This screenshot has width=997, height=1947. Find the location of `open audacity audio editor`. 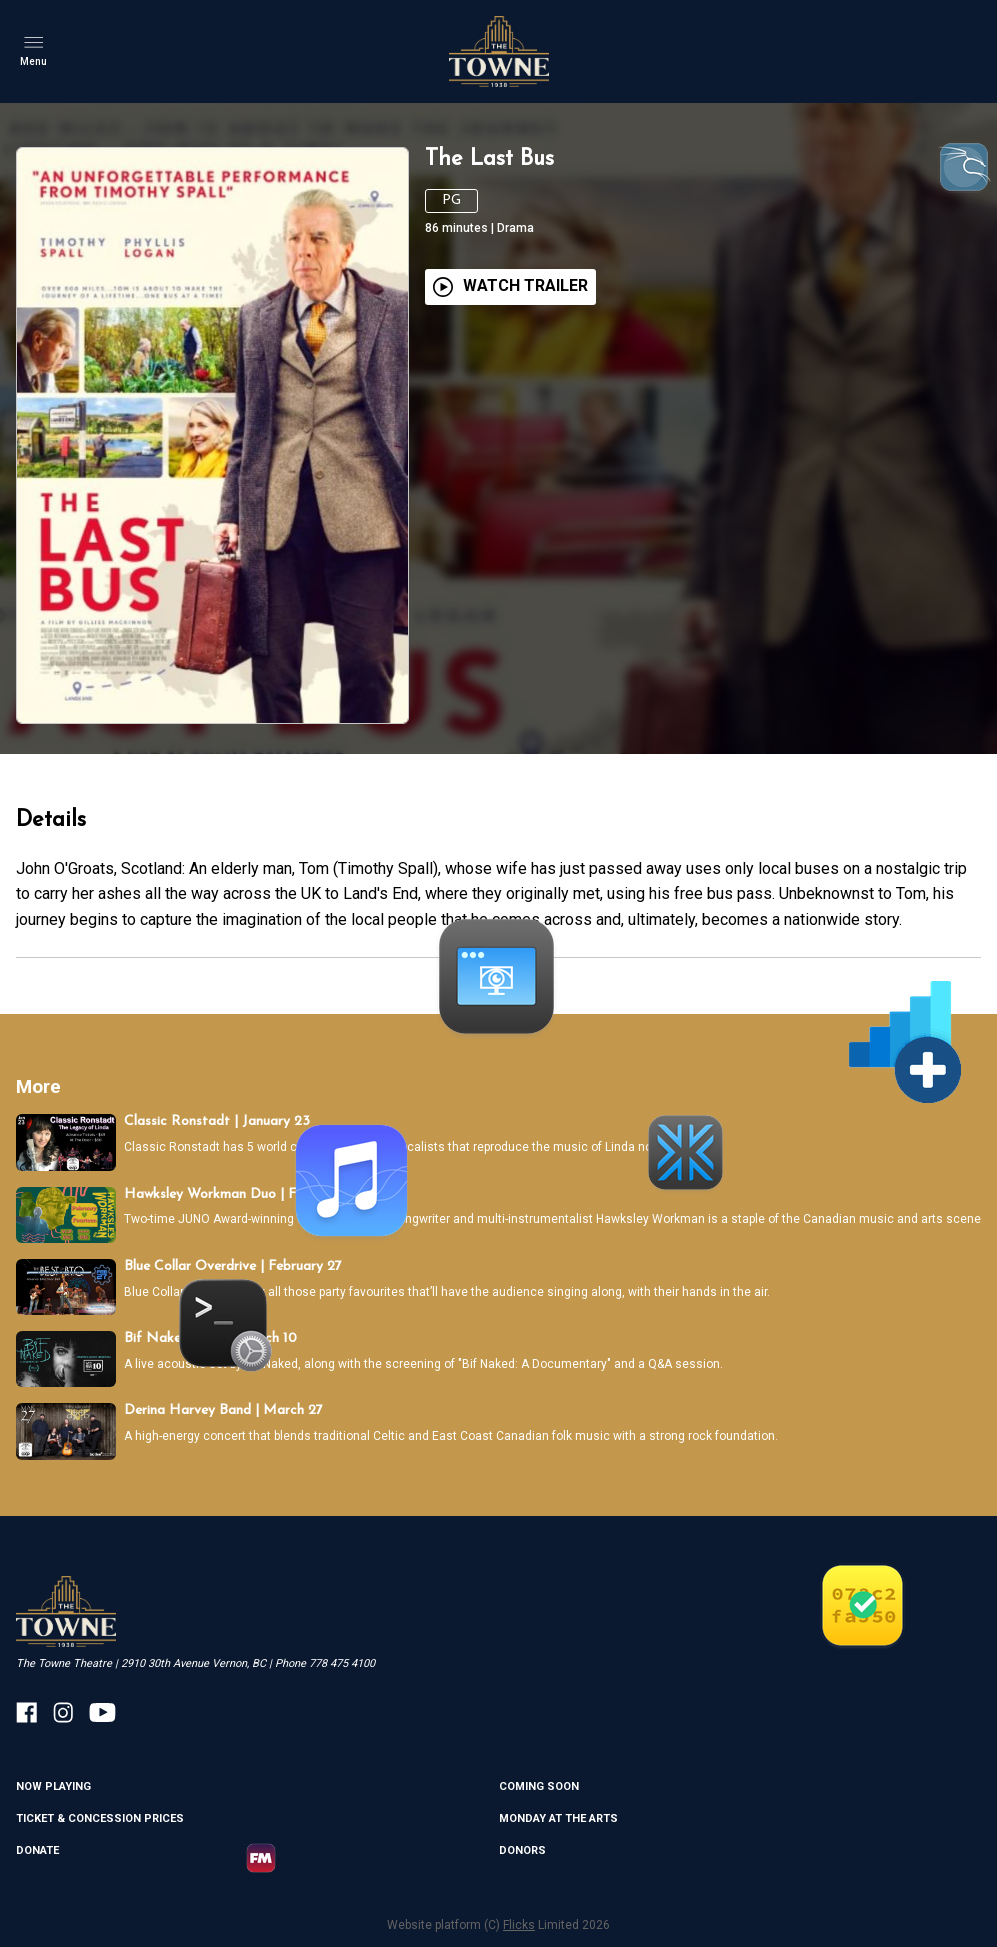

open audacity audio editor is located at coordinates (351, 1180).